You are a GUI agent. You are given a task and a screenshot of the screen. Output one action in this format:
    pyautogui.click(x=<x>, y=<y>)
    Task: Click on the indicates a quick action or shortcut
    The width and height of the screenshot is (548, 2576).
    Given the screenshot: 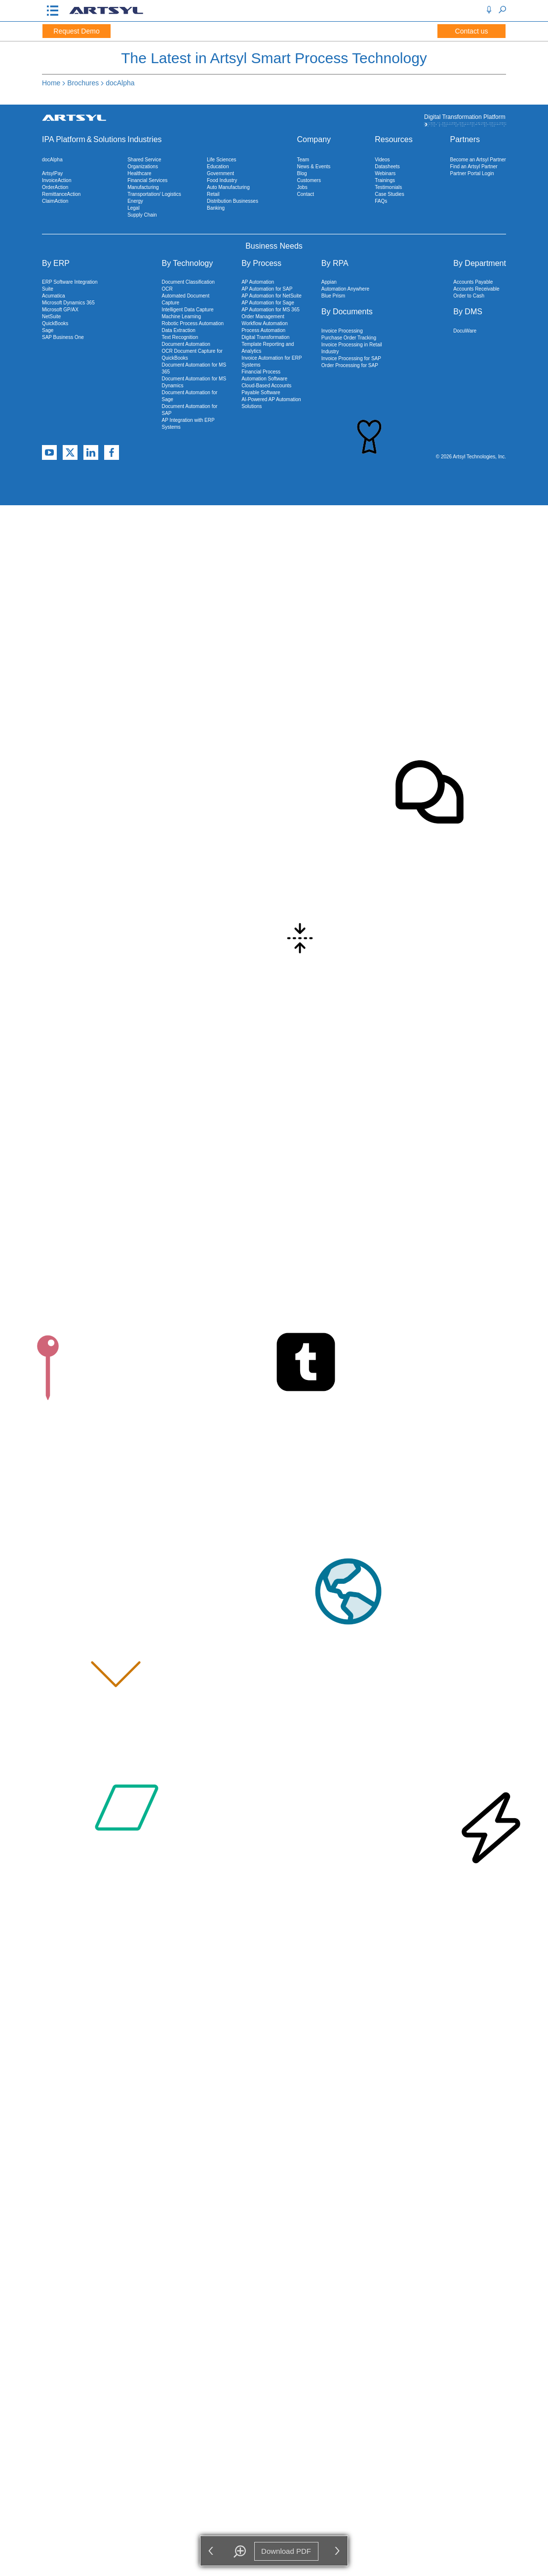 What is the action you would take?
    pyautogui.click(x=491, y=1828)
    